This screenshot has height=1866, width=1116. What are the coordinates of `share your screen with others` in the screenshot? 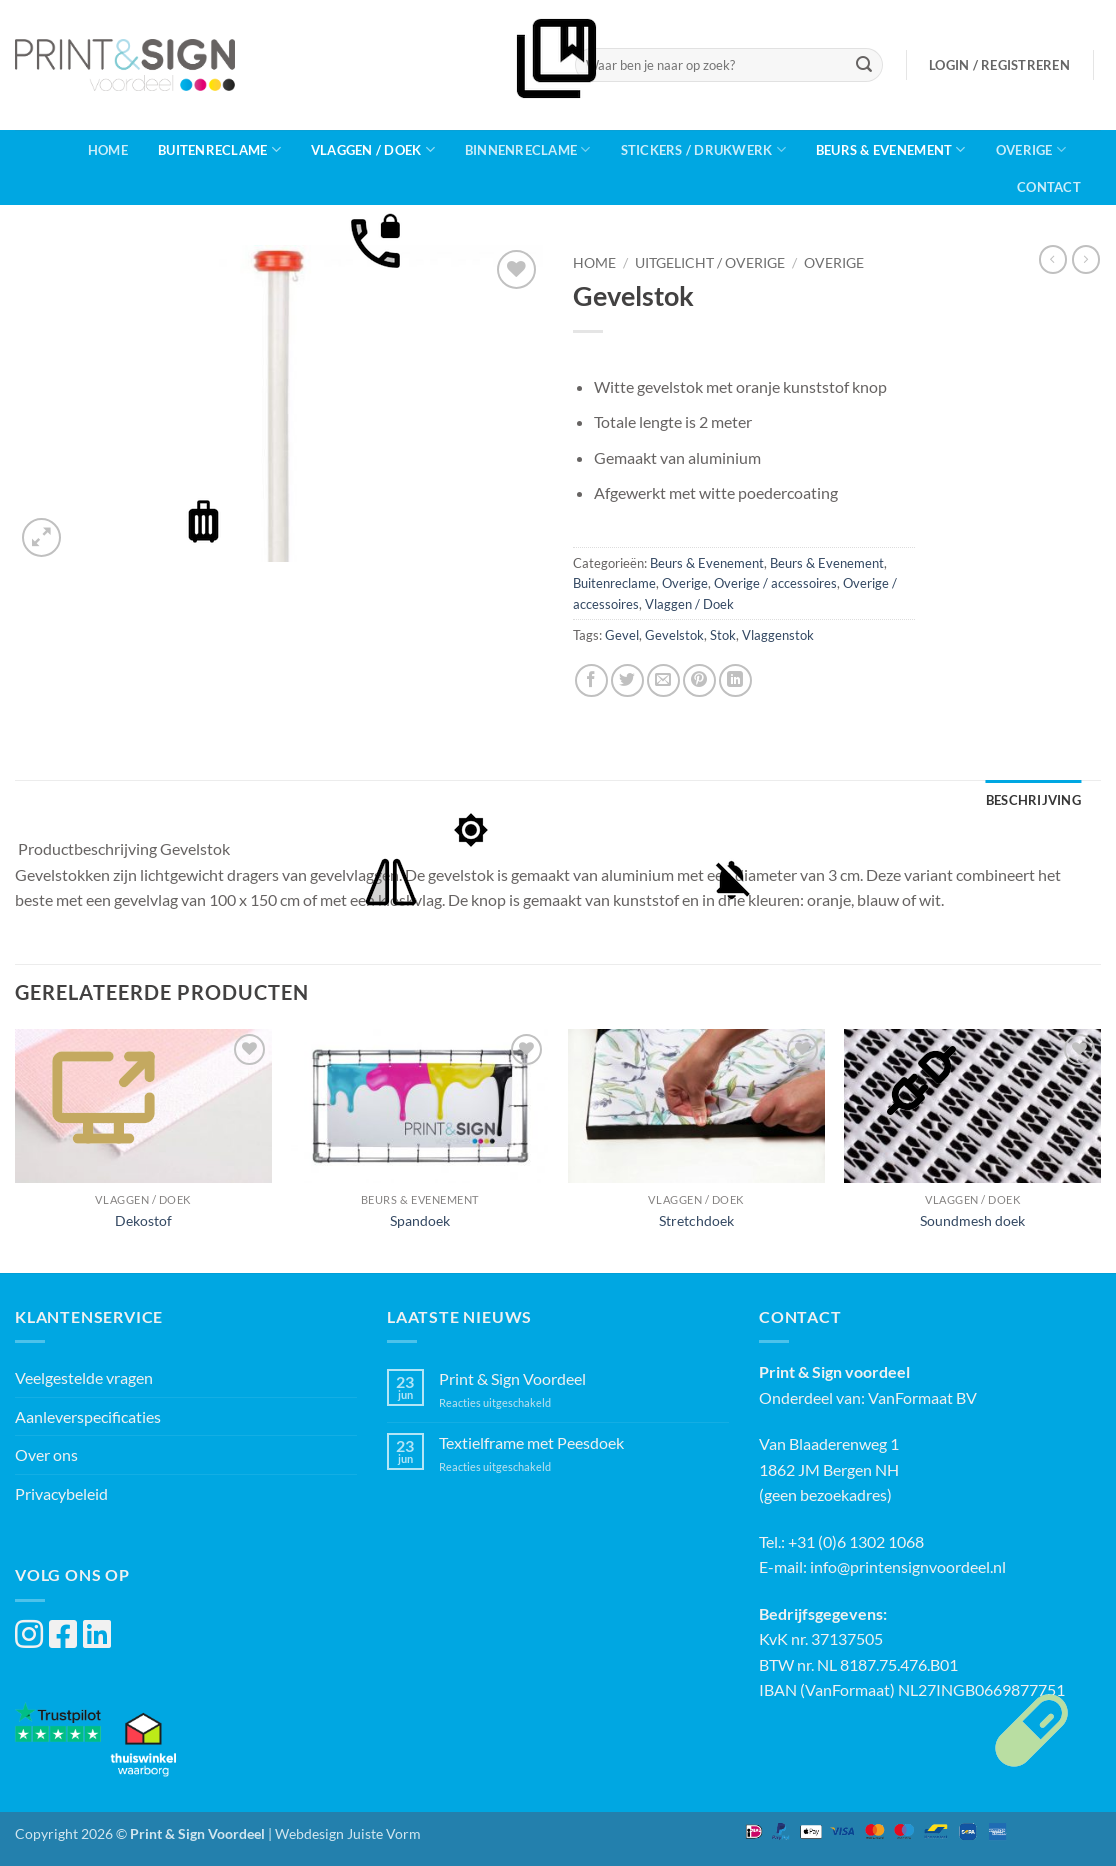 It's located at (103, 1097).